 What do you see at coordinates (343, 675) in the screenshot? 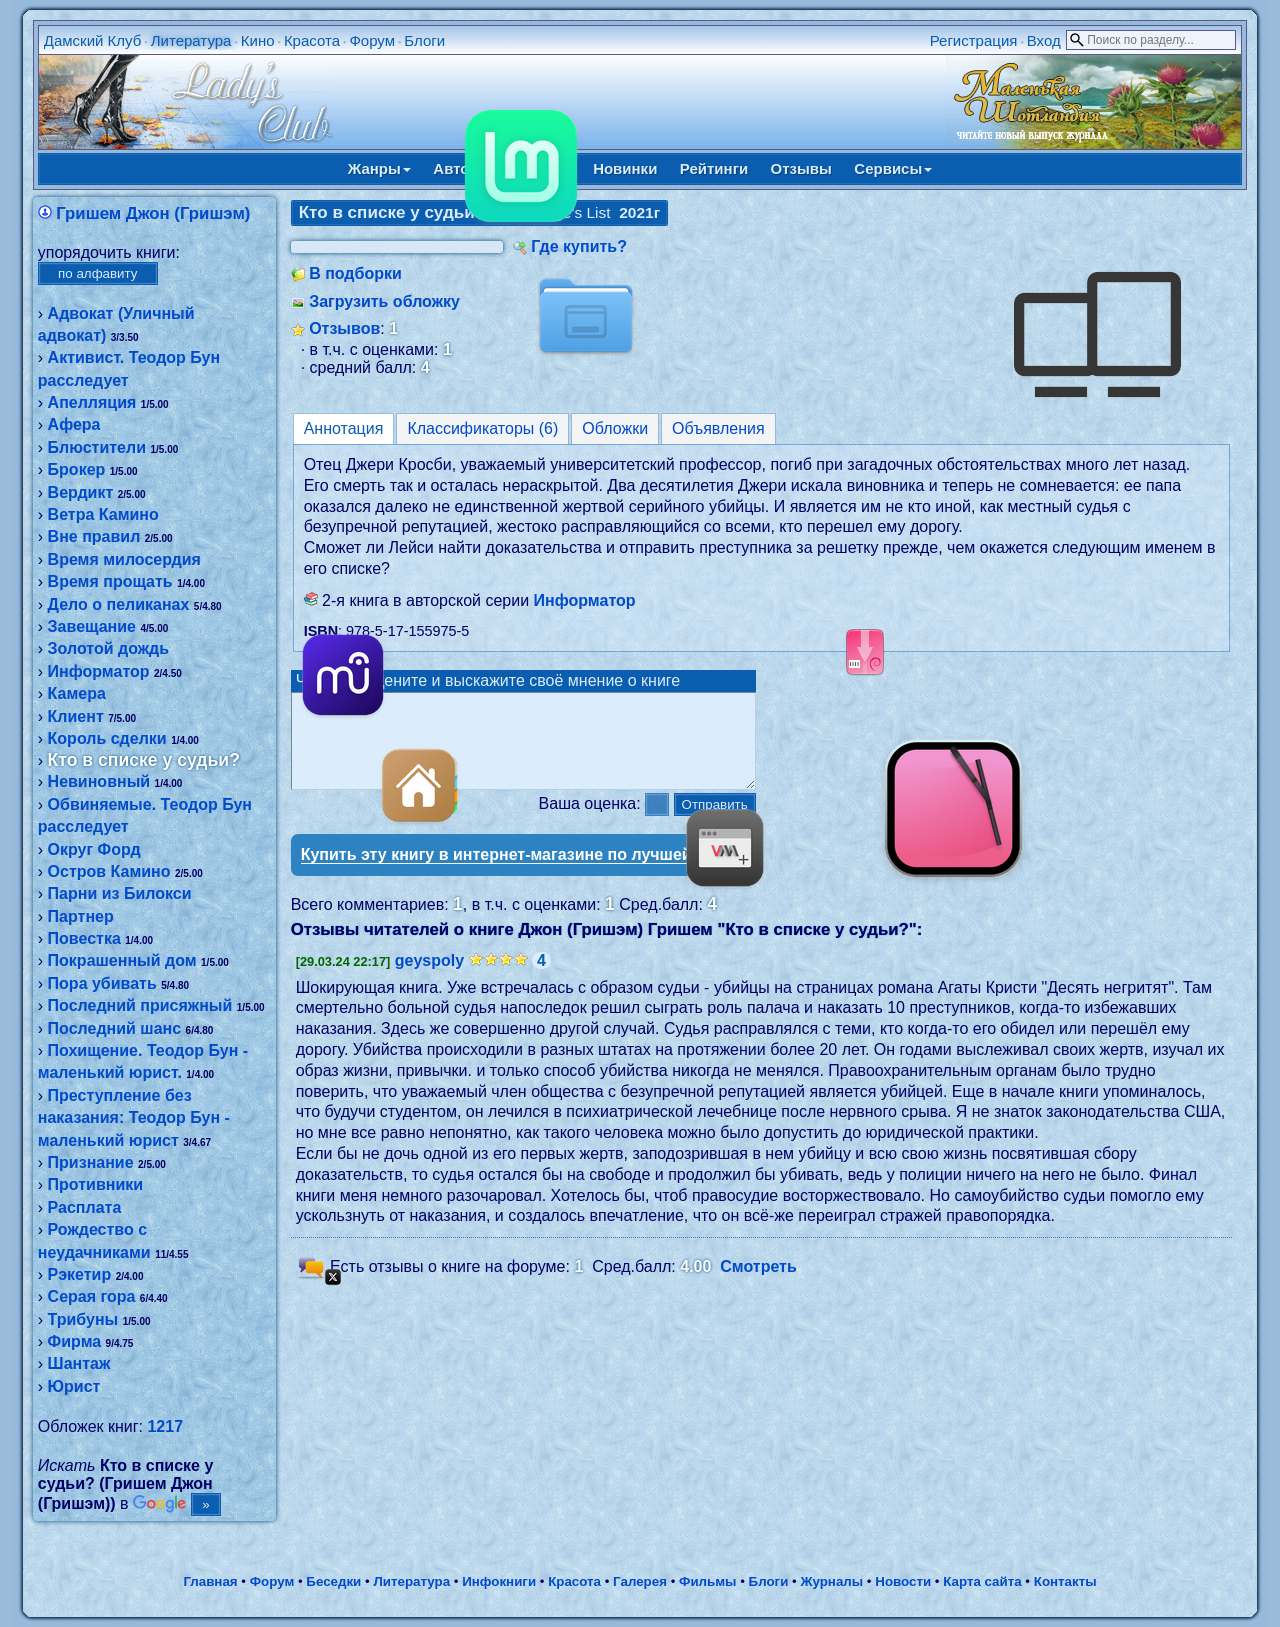
I see `open MuseScore music notation app` at bounding box center [343, 675].